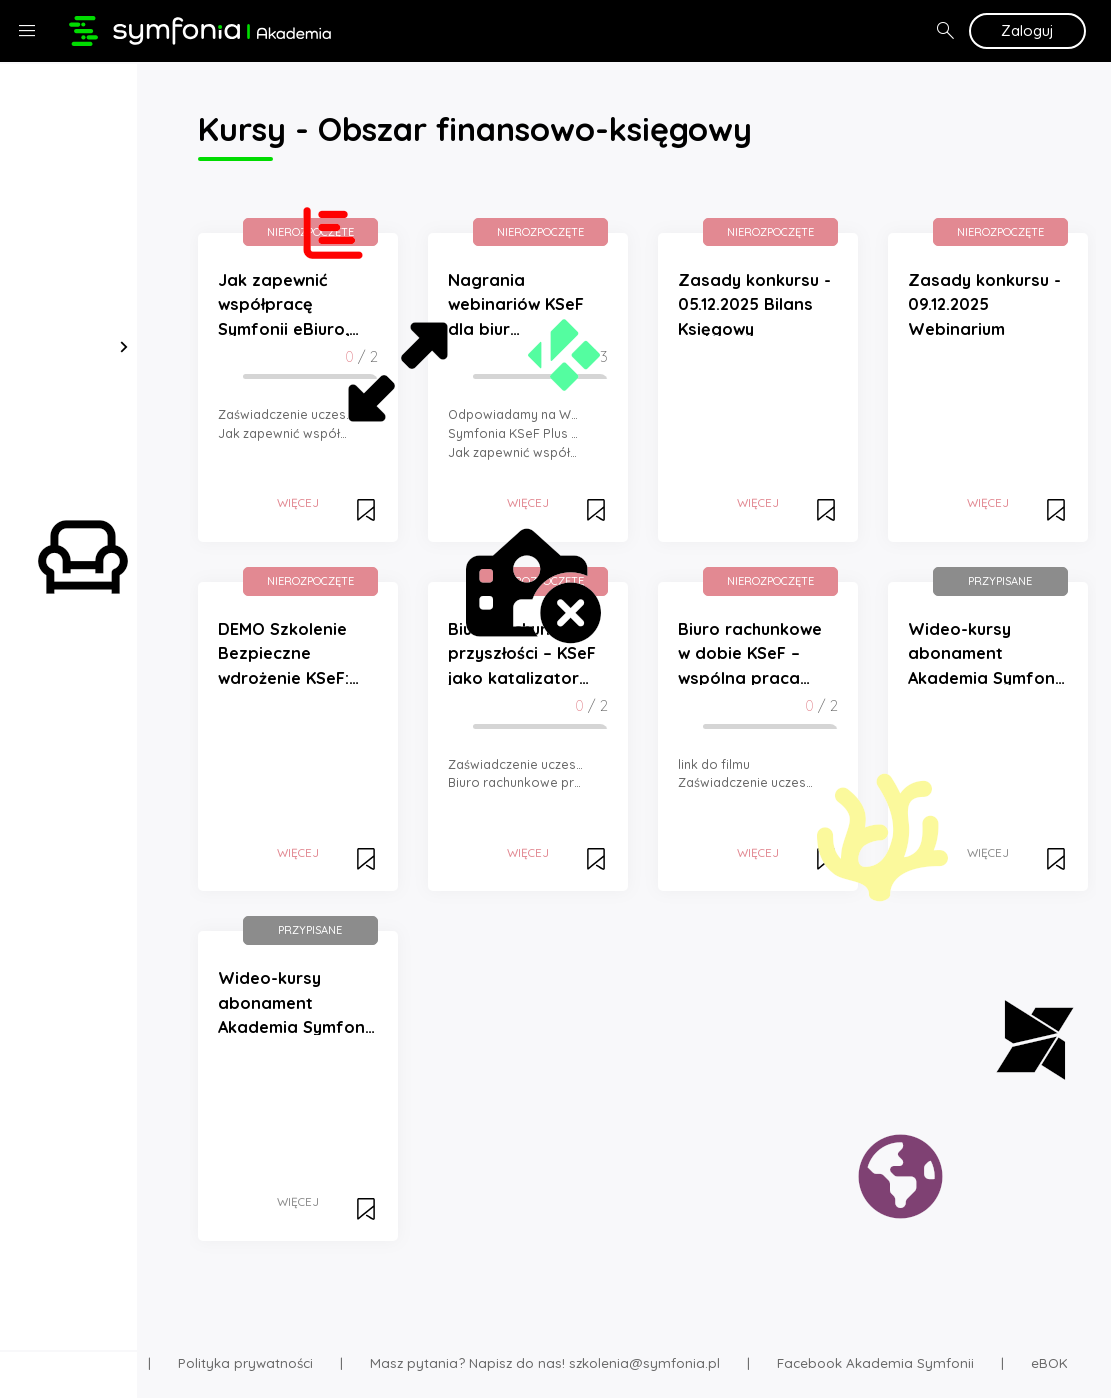  Describe the element at coordinates (533, 582) in the screenshot. I see `school or educational institution is closed` at that location.